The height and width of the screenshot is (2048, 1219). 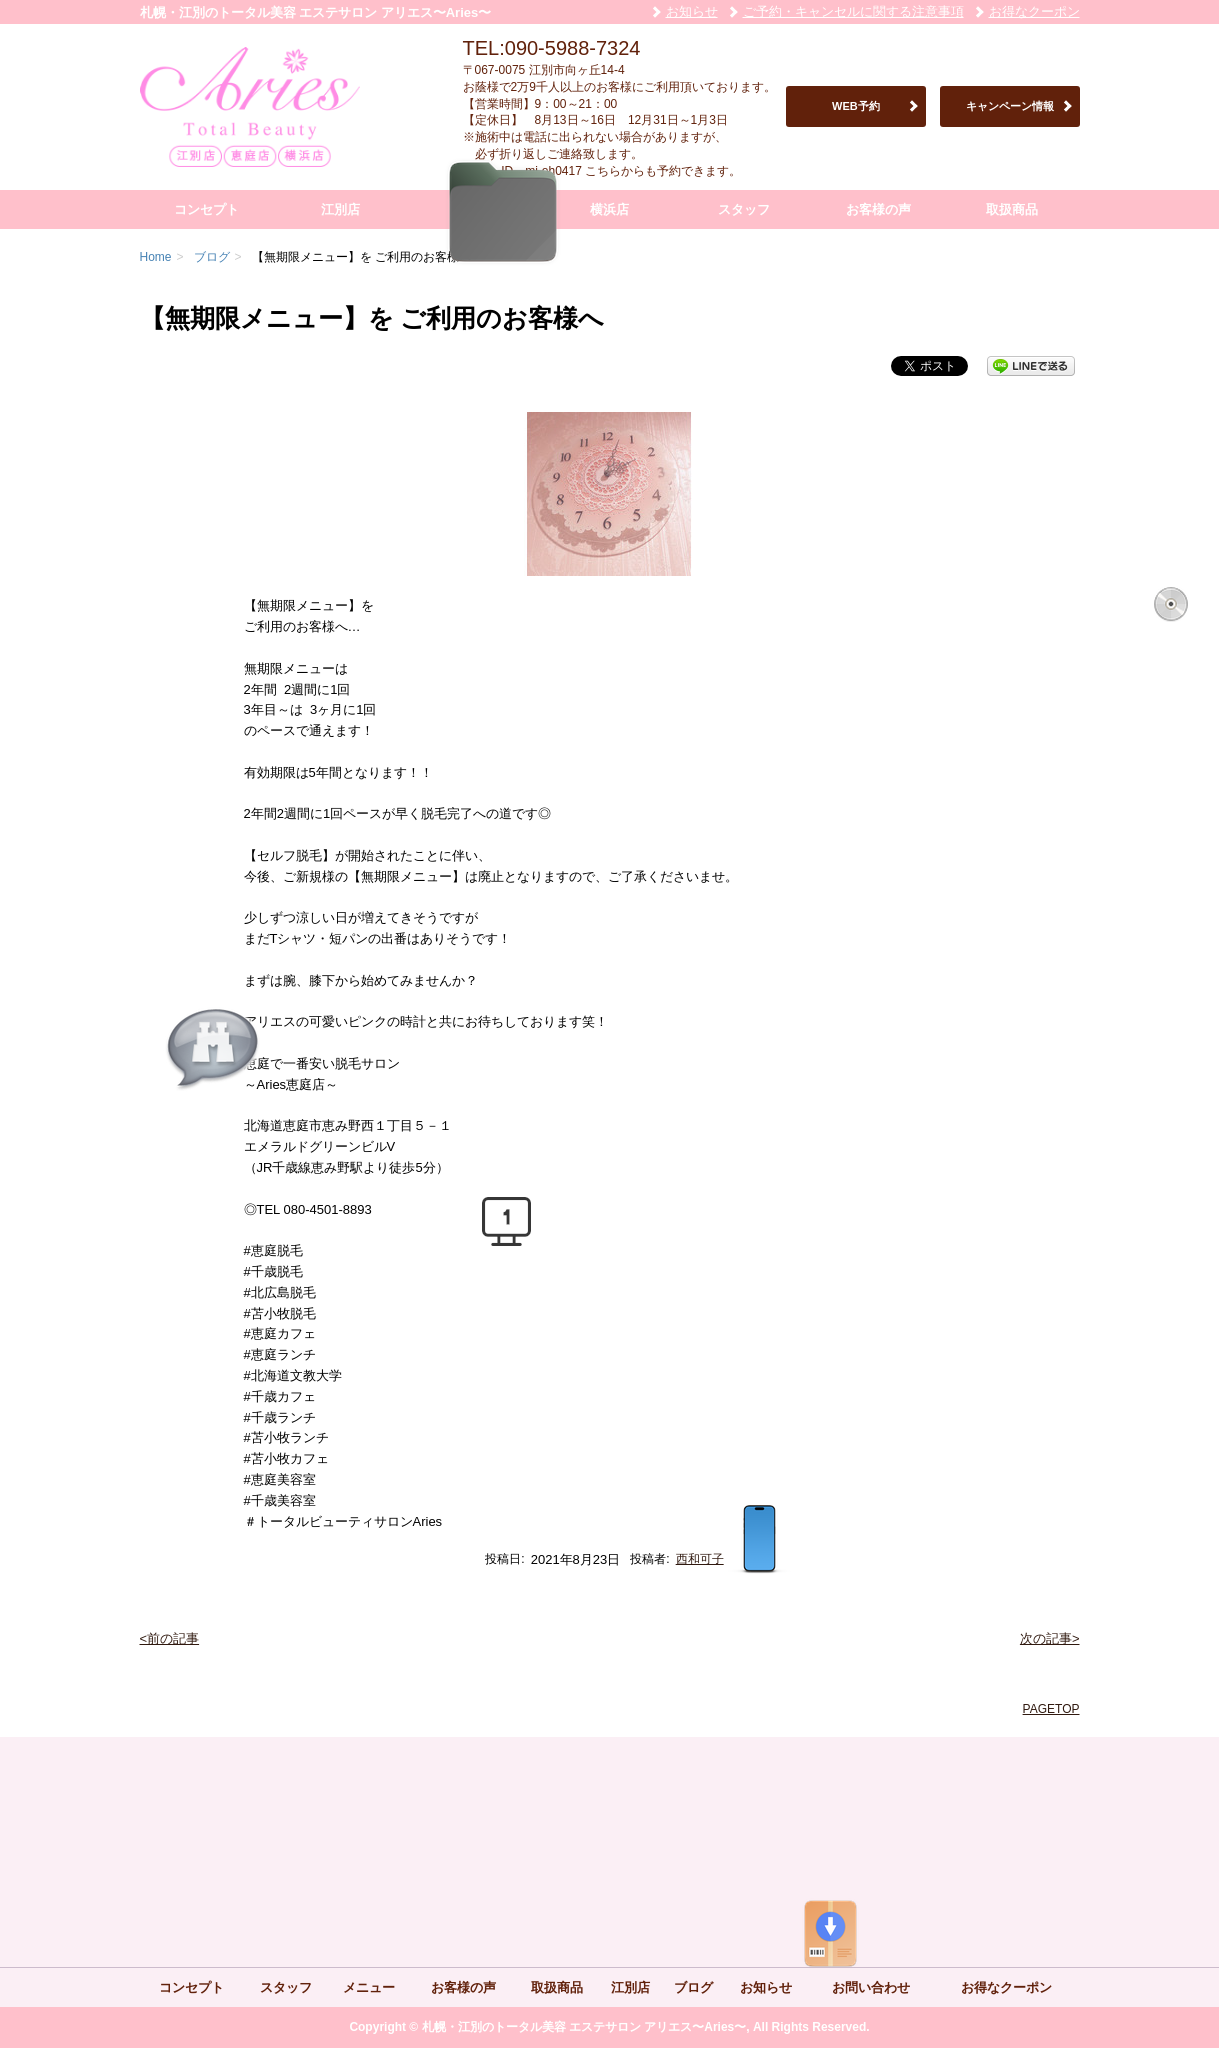 What do you see at coordinates (503, 212) in the screenshot?
I see `open folder to view contents` at bounding box center [503, 212].